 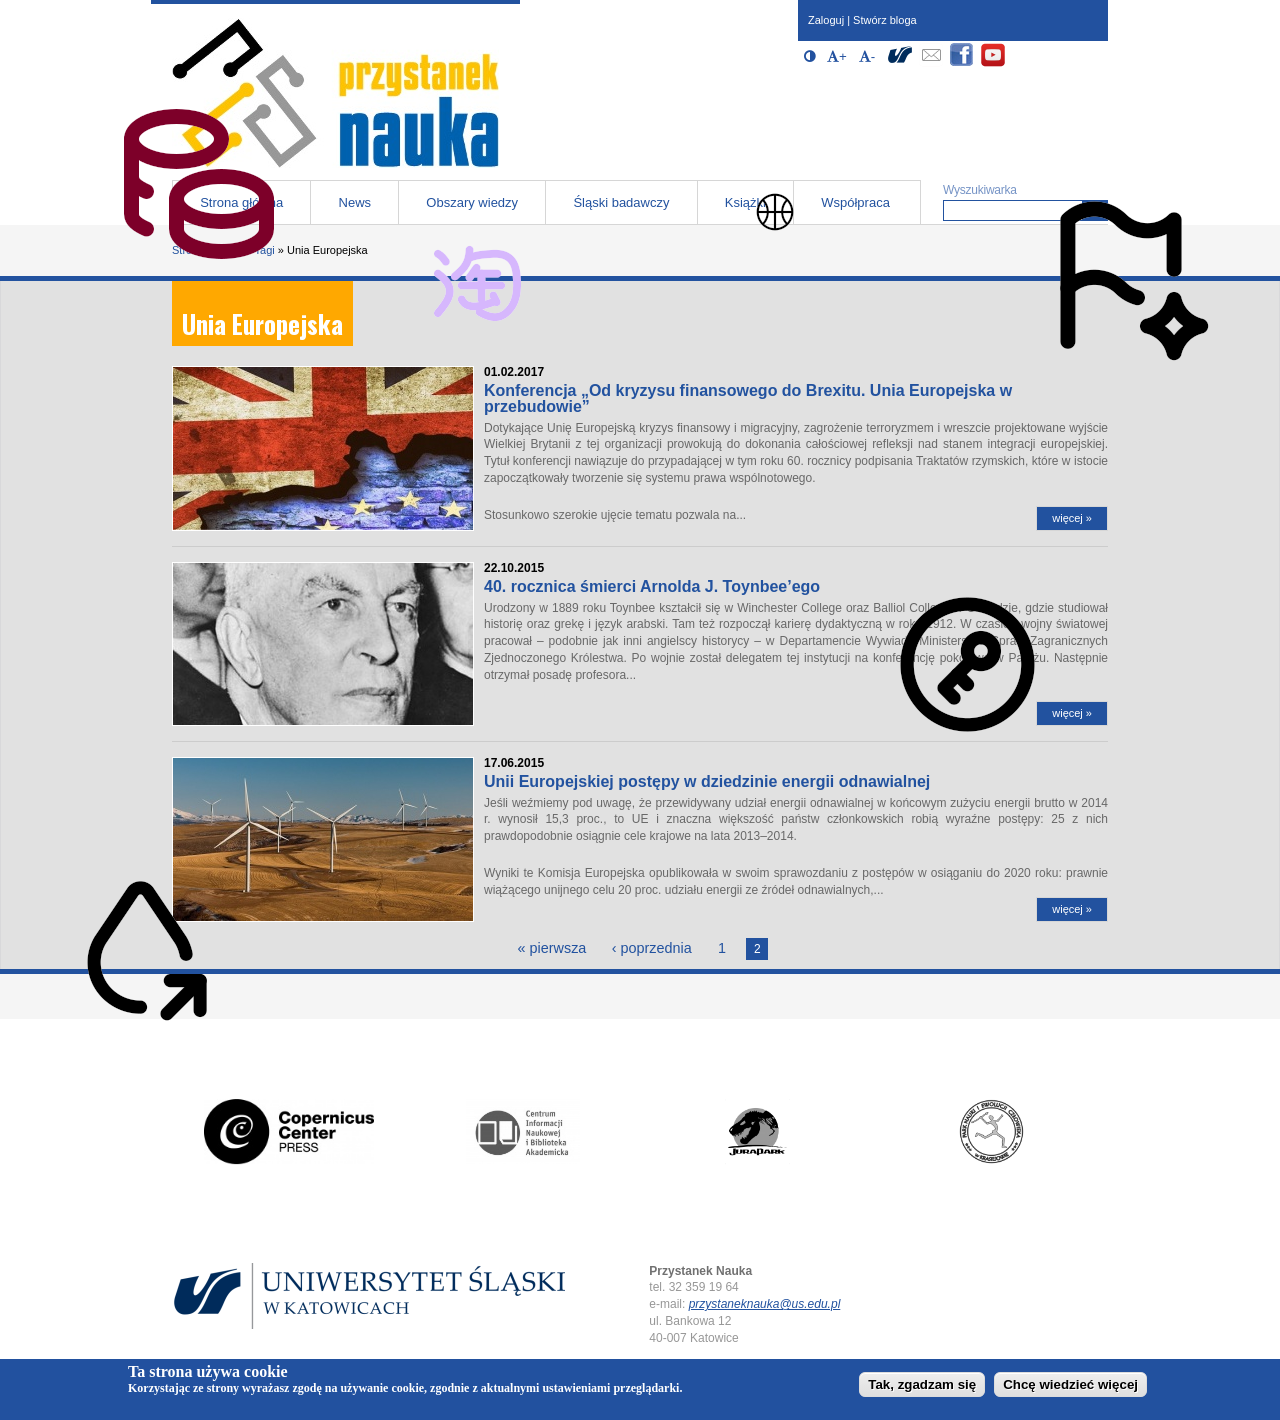 What do you see at coordinates (140, 947) in the screenshot?
I see `share water usage or hydration data` at bounding box center [140, 947].